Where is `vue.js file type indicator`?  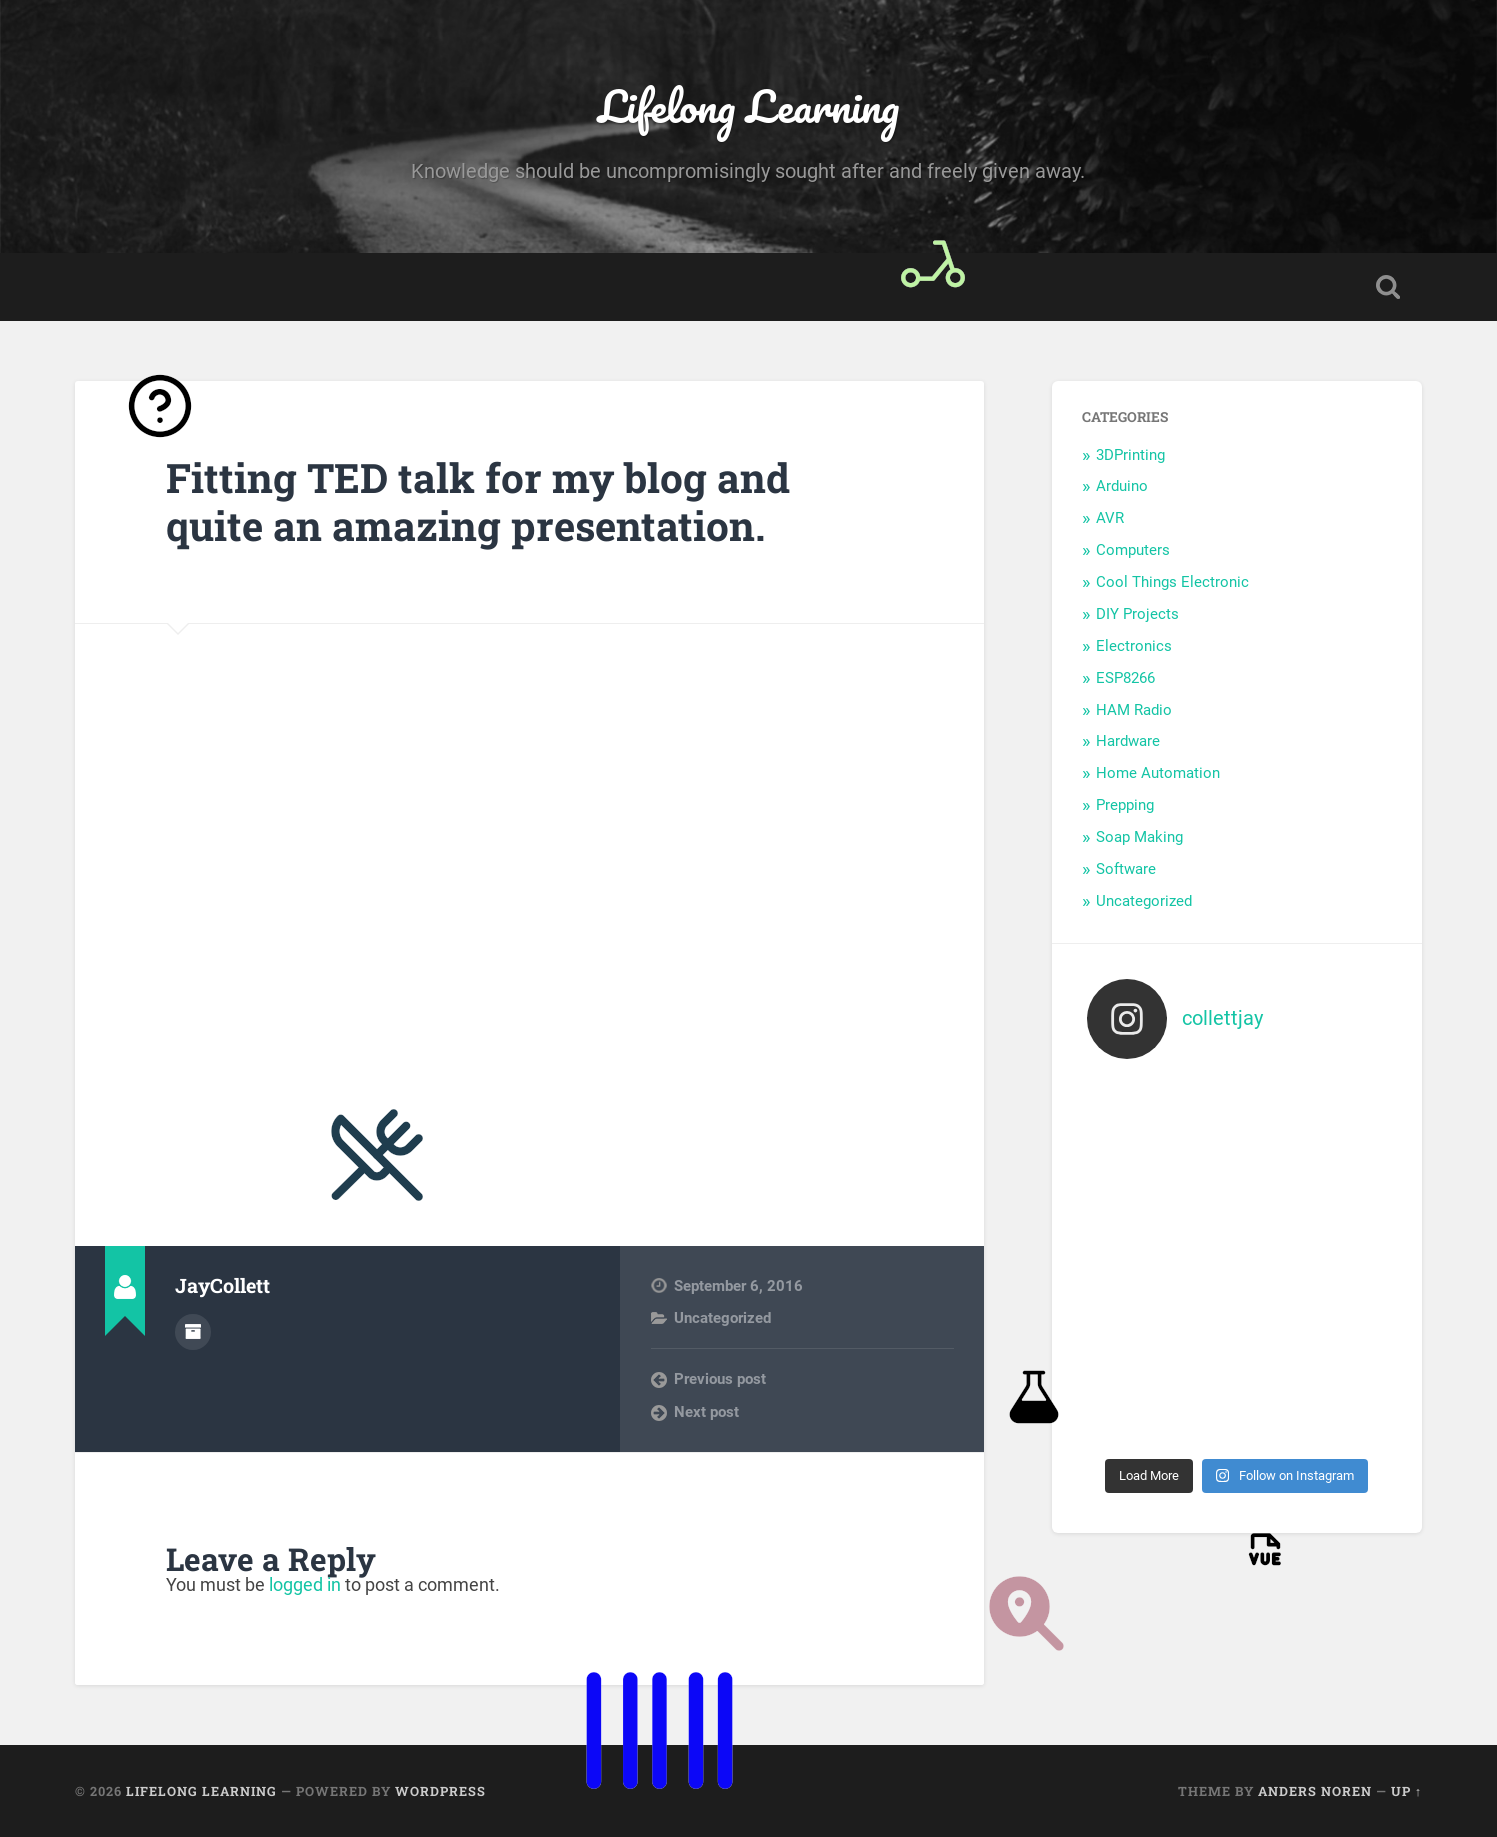
vue.js file type indicator is located at coordinates (1265, 1550).